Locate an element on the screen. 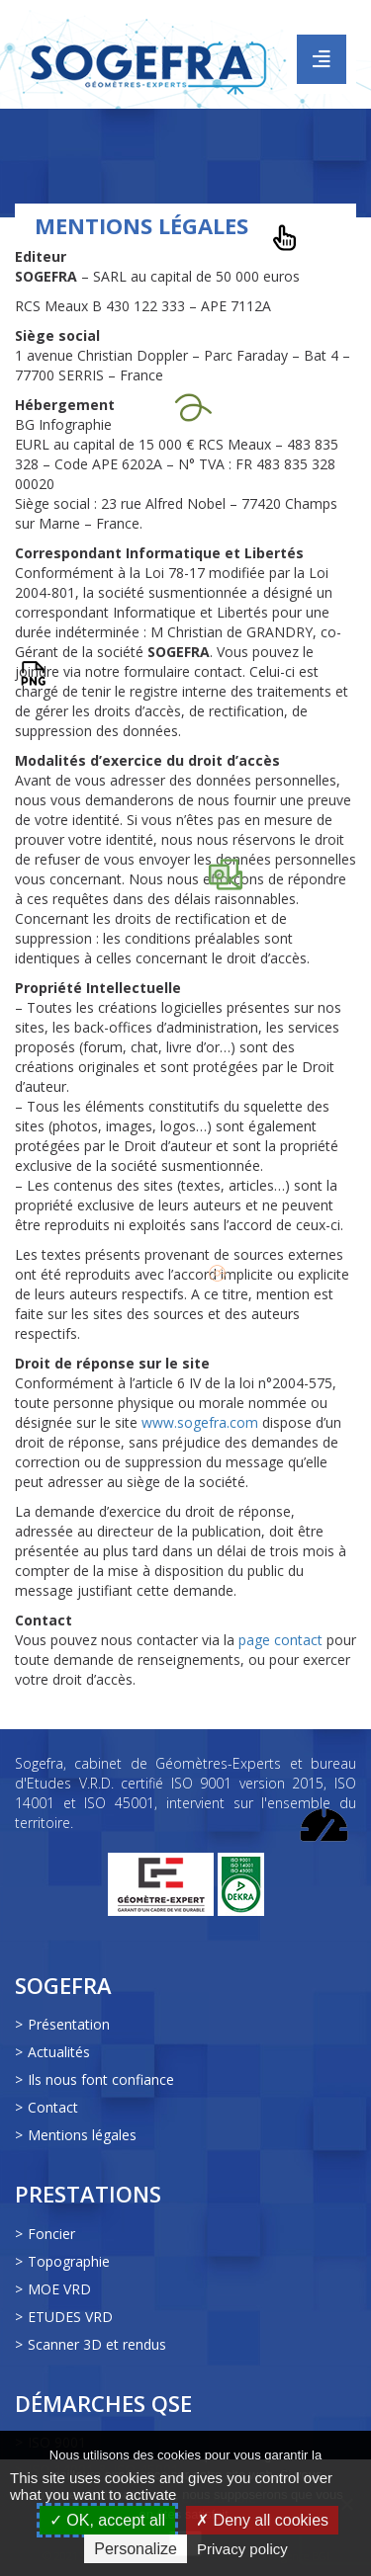 This screenshot has height=2576, width=371. a PNG image file is located at coordinates (33, 674).